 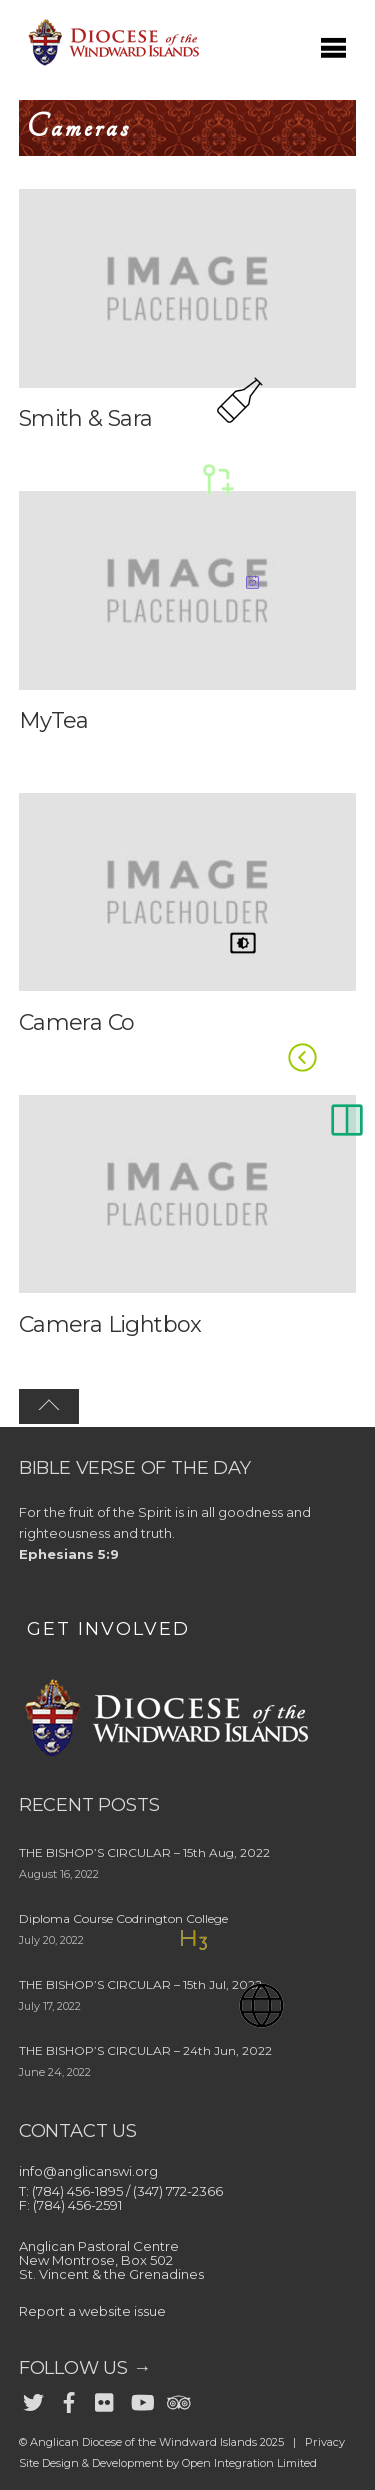 What do you see at coordinates (218, 479) in the screenshot?
I see `create a new pull request` at bounding box center [218, 479].